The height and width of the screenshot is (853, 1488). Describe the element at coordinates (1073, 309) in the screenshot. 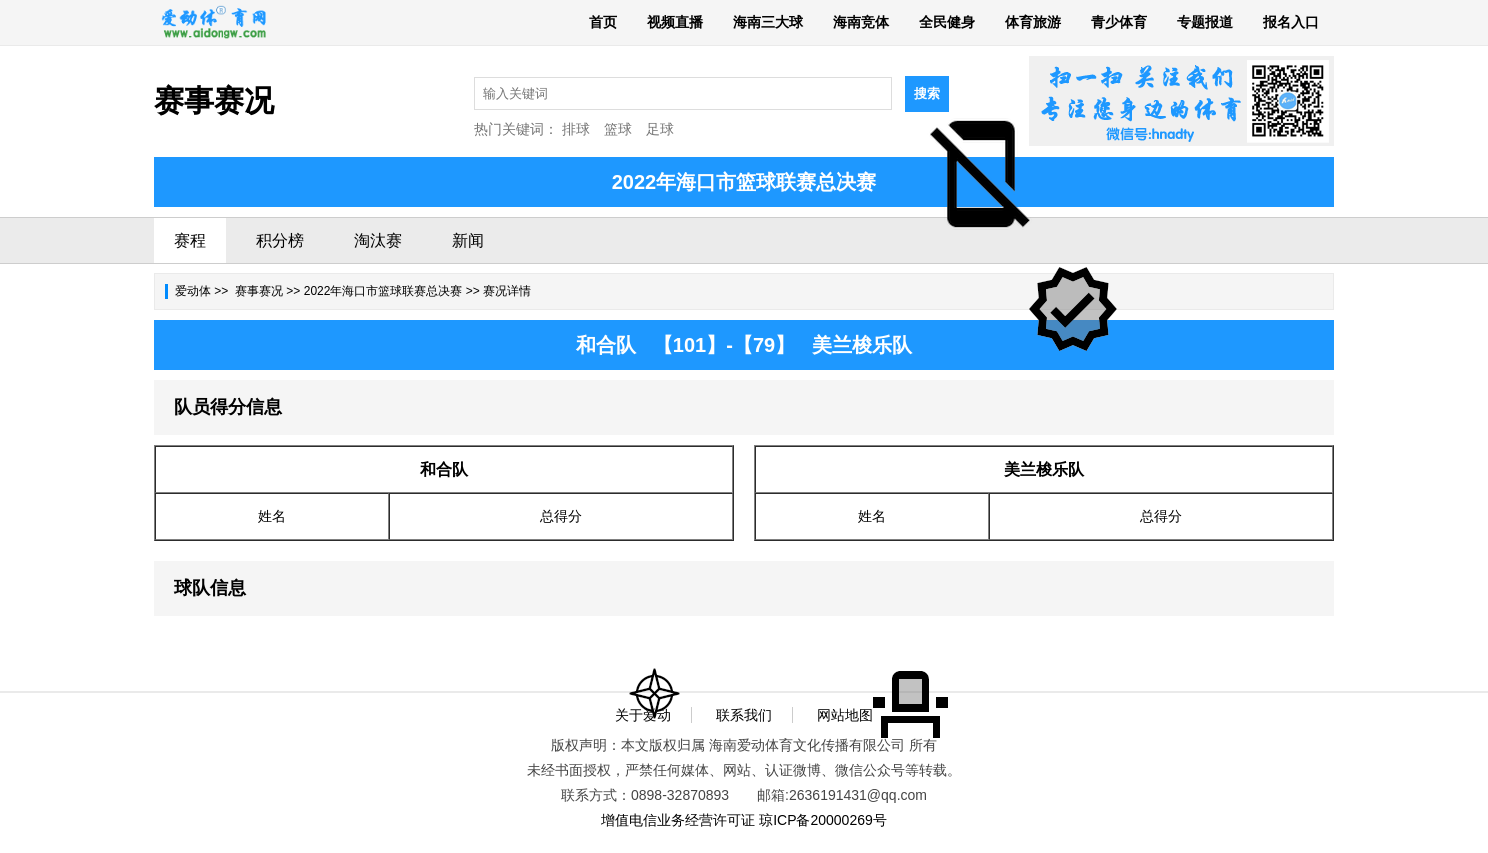

I see `indicates a verified account or profile` at that location.